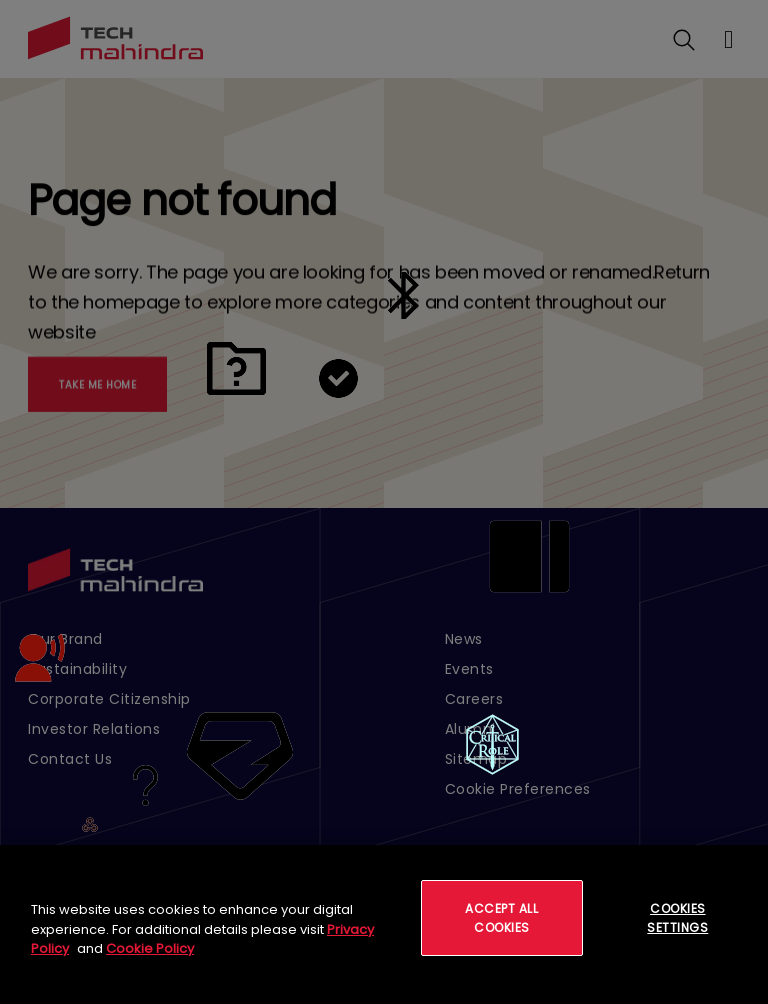  I want to click on switch to right sidebar layout, so click(529, 556).